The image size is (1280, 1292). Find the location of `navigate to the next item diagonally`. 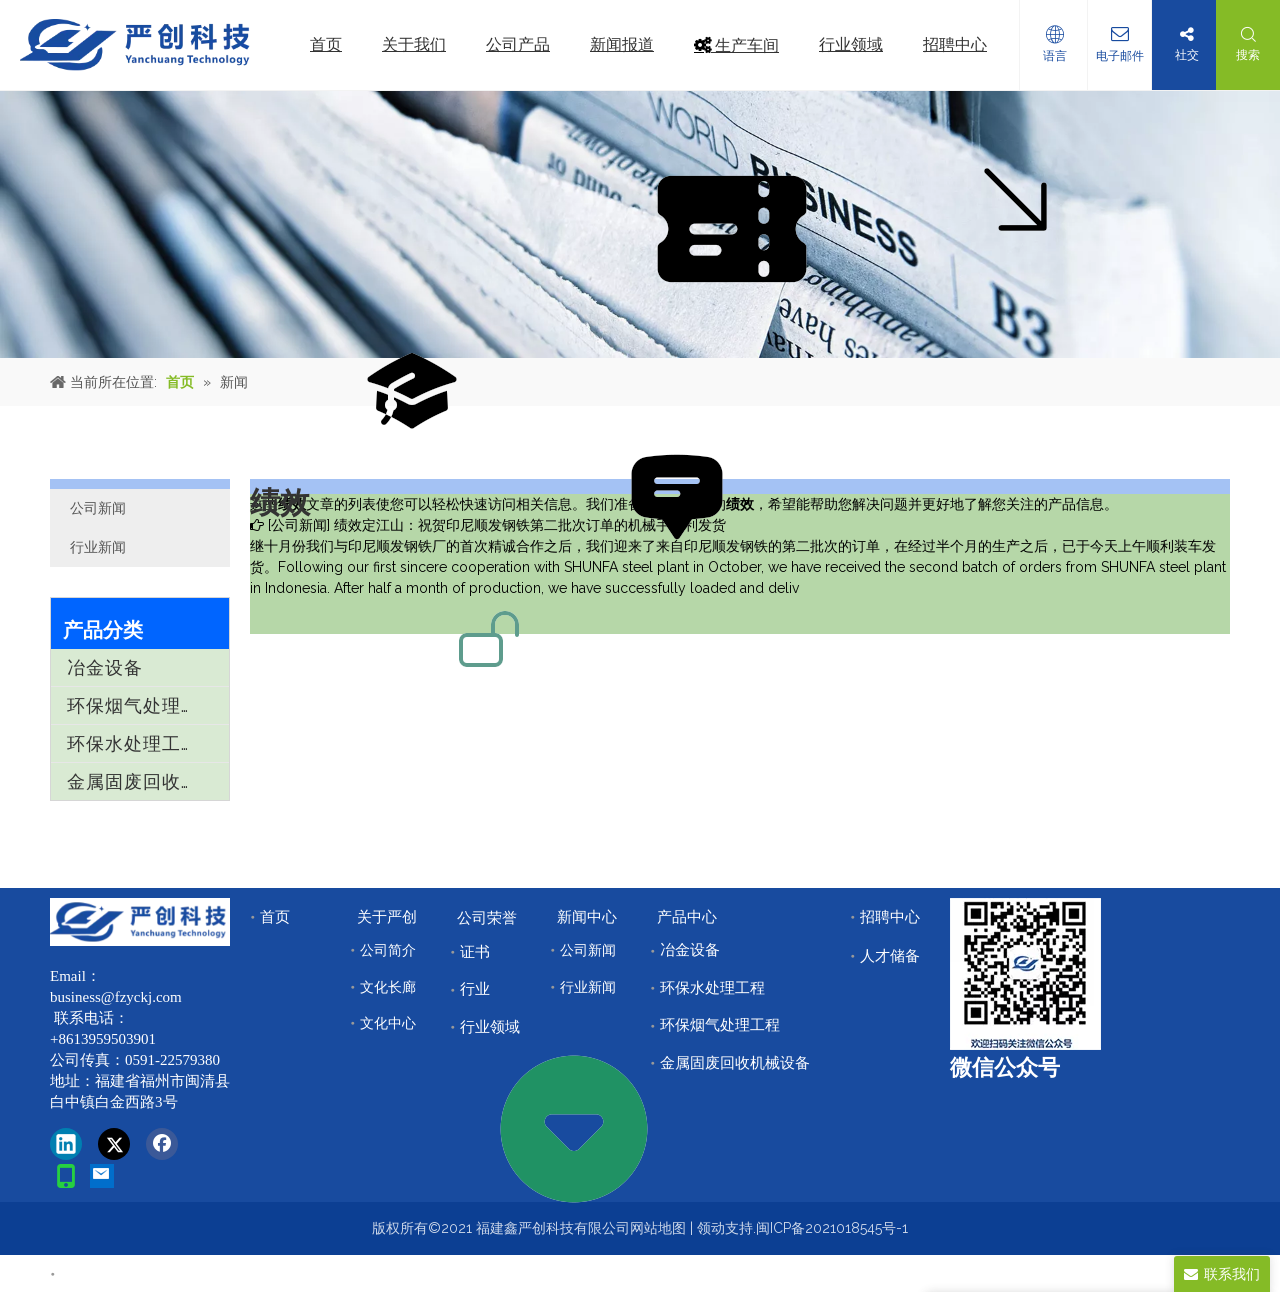

navigate to the next item diagonally is located at coordinates (1015, 199).